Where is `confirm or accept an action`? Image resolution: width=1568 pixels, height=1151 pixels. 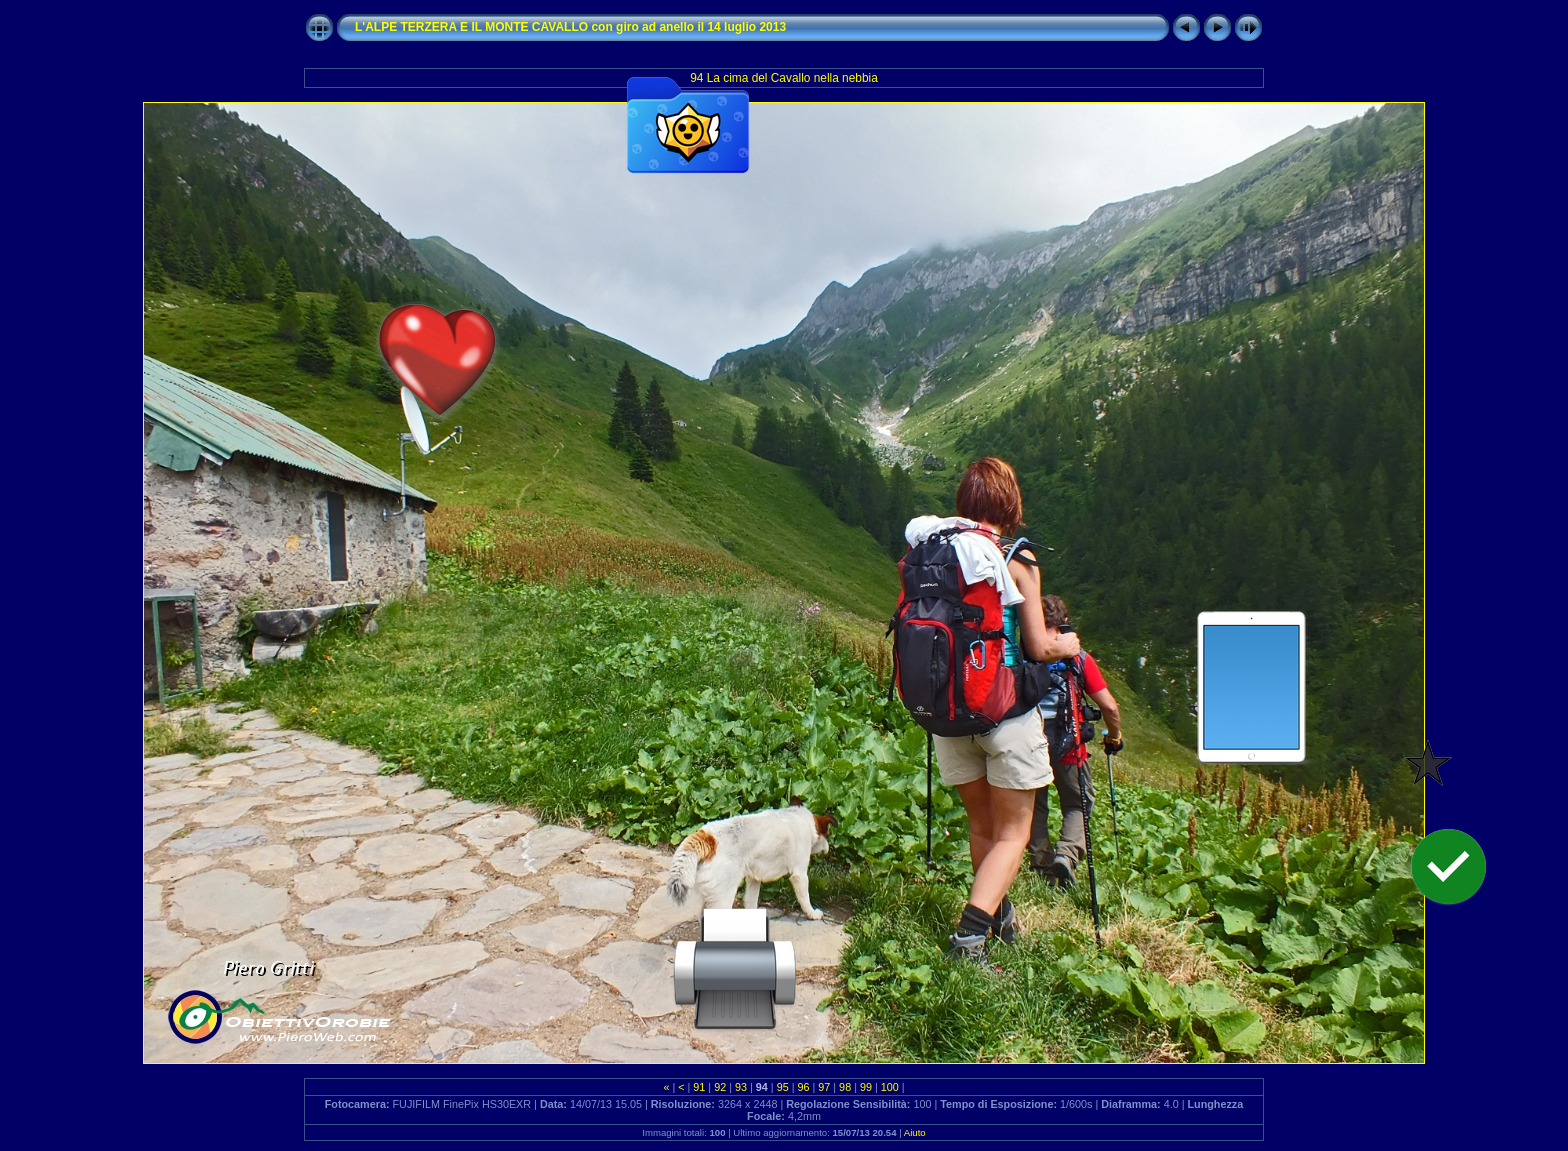 confirm or accept an action is located at coordinates (1448, 866).